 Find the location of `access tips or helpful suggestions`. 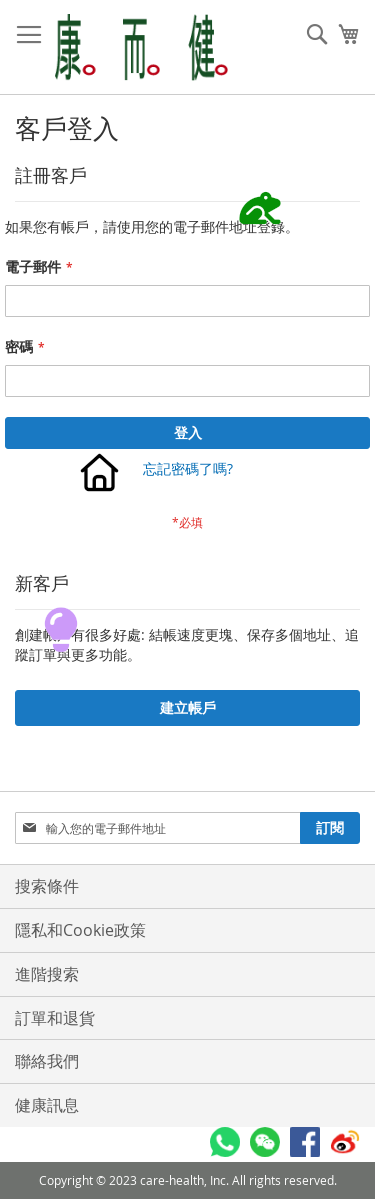

access tips or helpful suggestions is located at coordinates (61, 629).